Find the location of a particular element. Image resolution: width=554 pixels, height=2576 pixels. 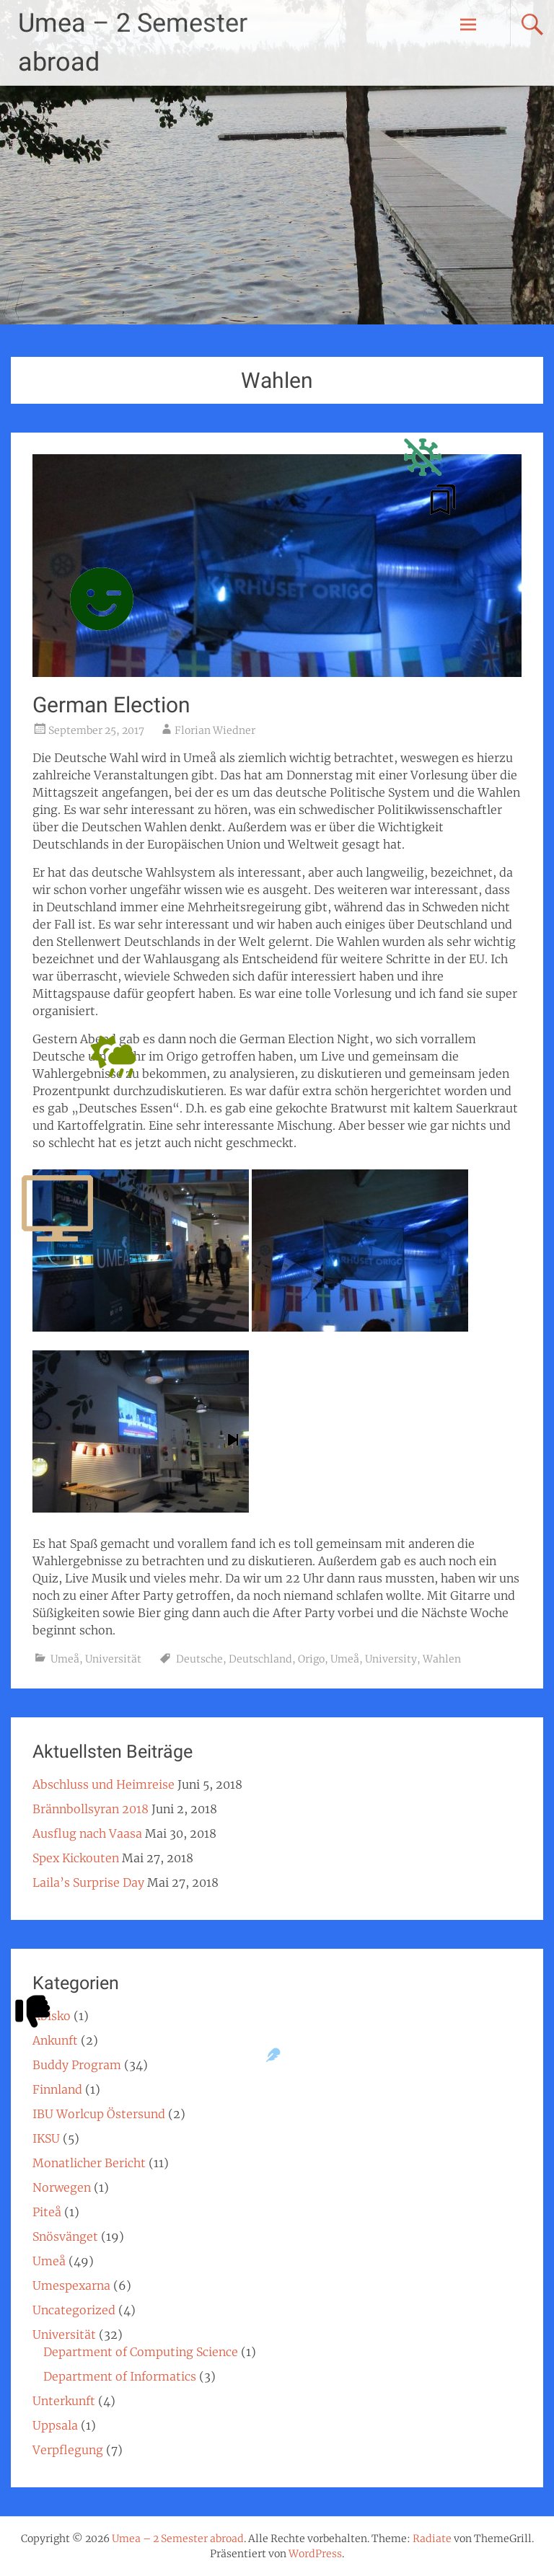

skip to the next track is located at coordinates (233, 1440).